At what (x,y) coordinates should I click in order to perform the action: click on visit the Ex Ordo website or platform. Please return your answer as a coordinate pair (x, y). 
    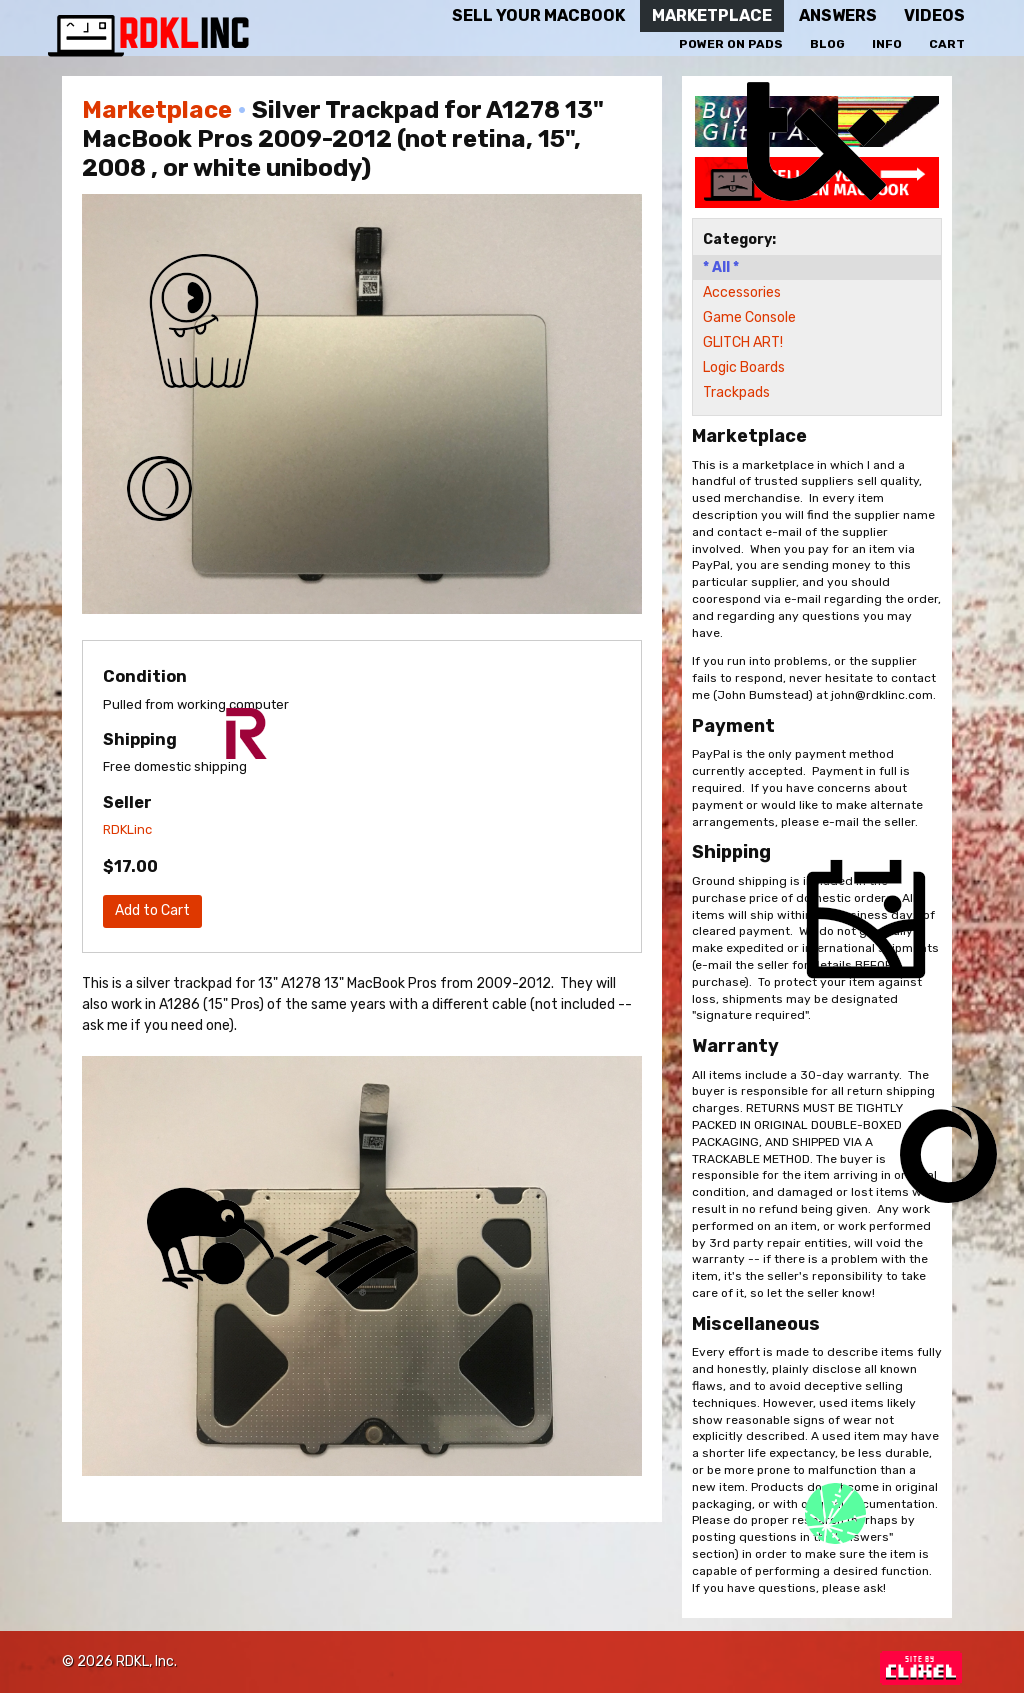
    Looking at the image, I should click on (835, 1513).